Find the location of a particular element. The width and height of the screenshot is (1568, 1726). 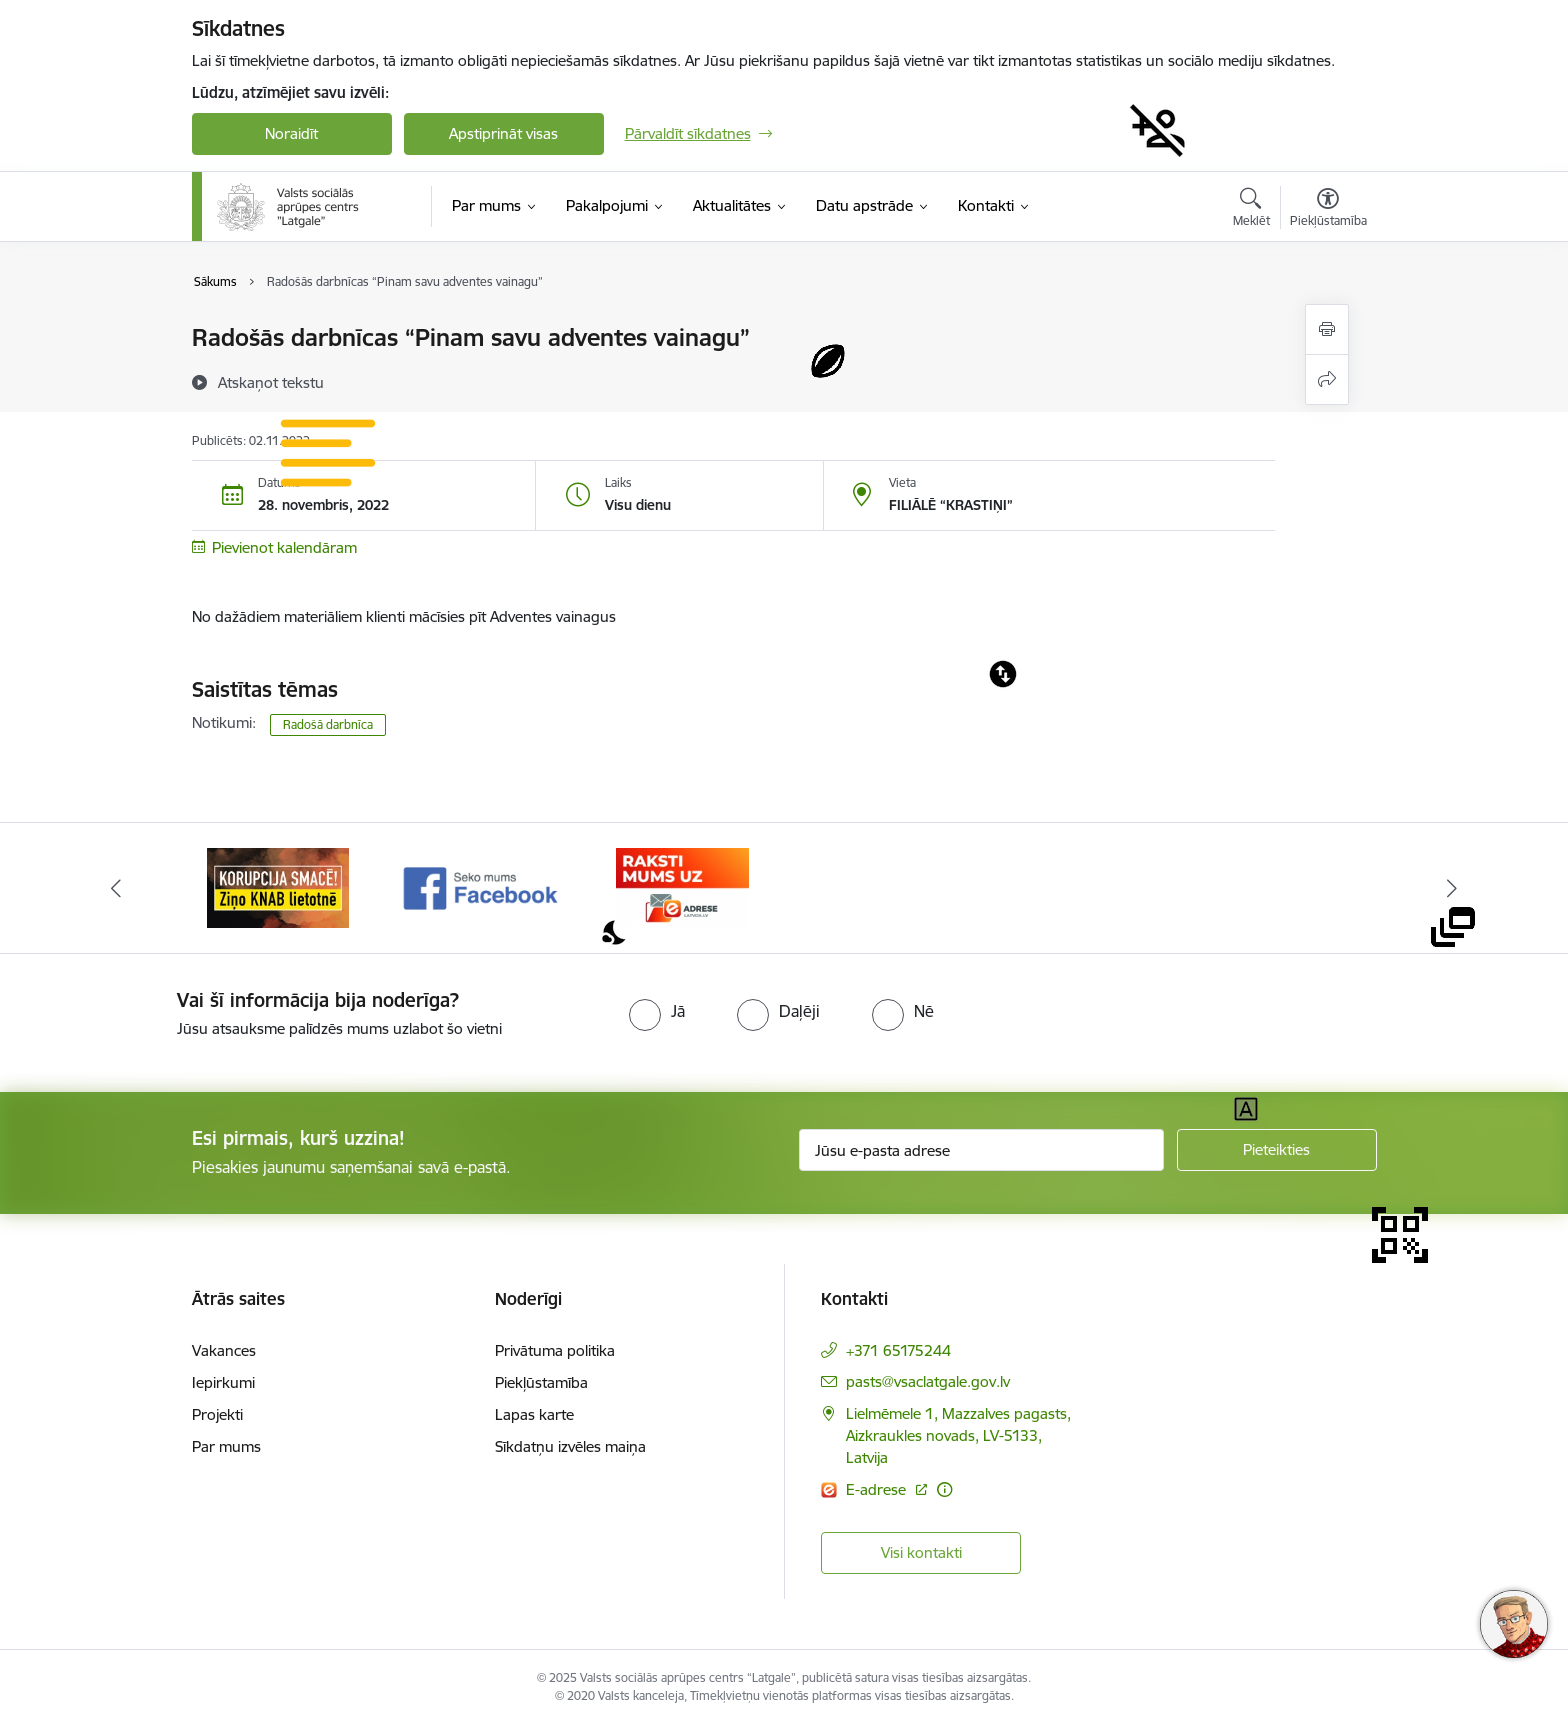

toggle dark mode or night theme is located at coordinates (615, 932).